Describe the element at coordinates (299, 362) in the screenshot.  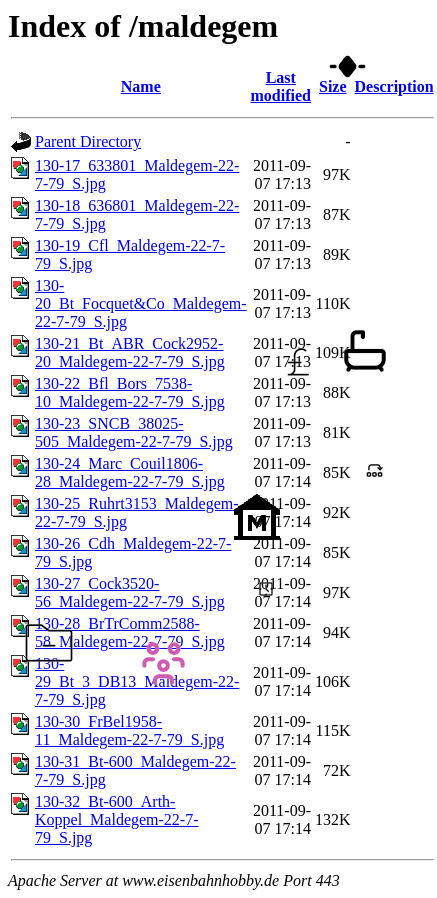
I see `indicates british pound sterling currency` at that location.